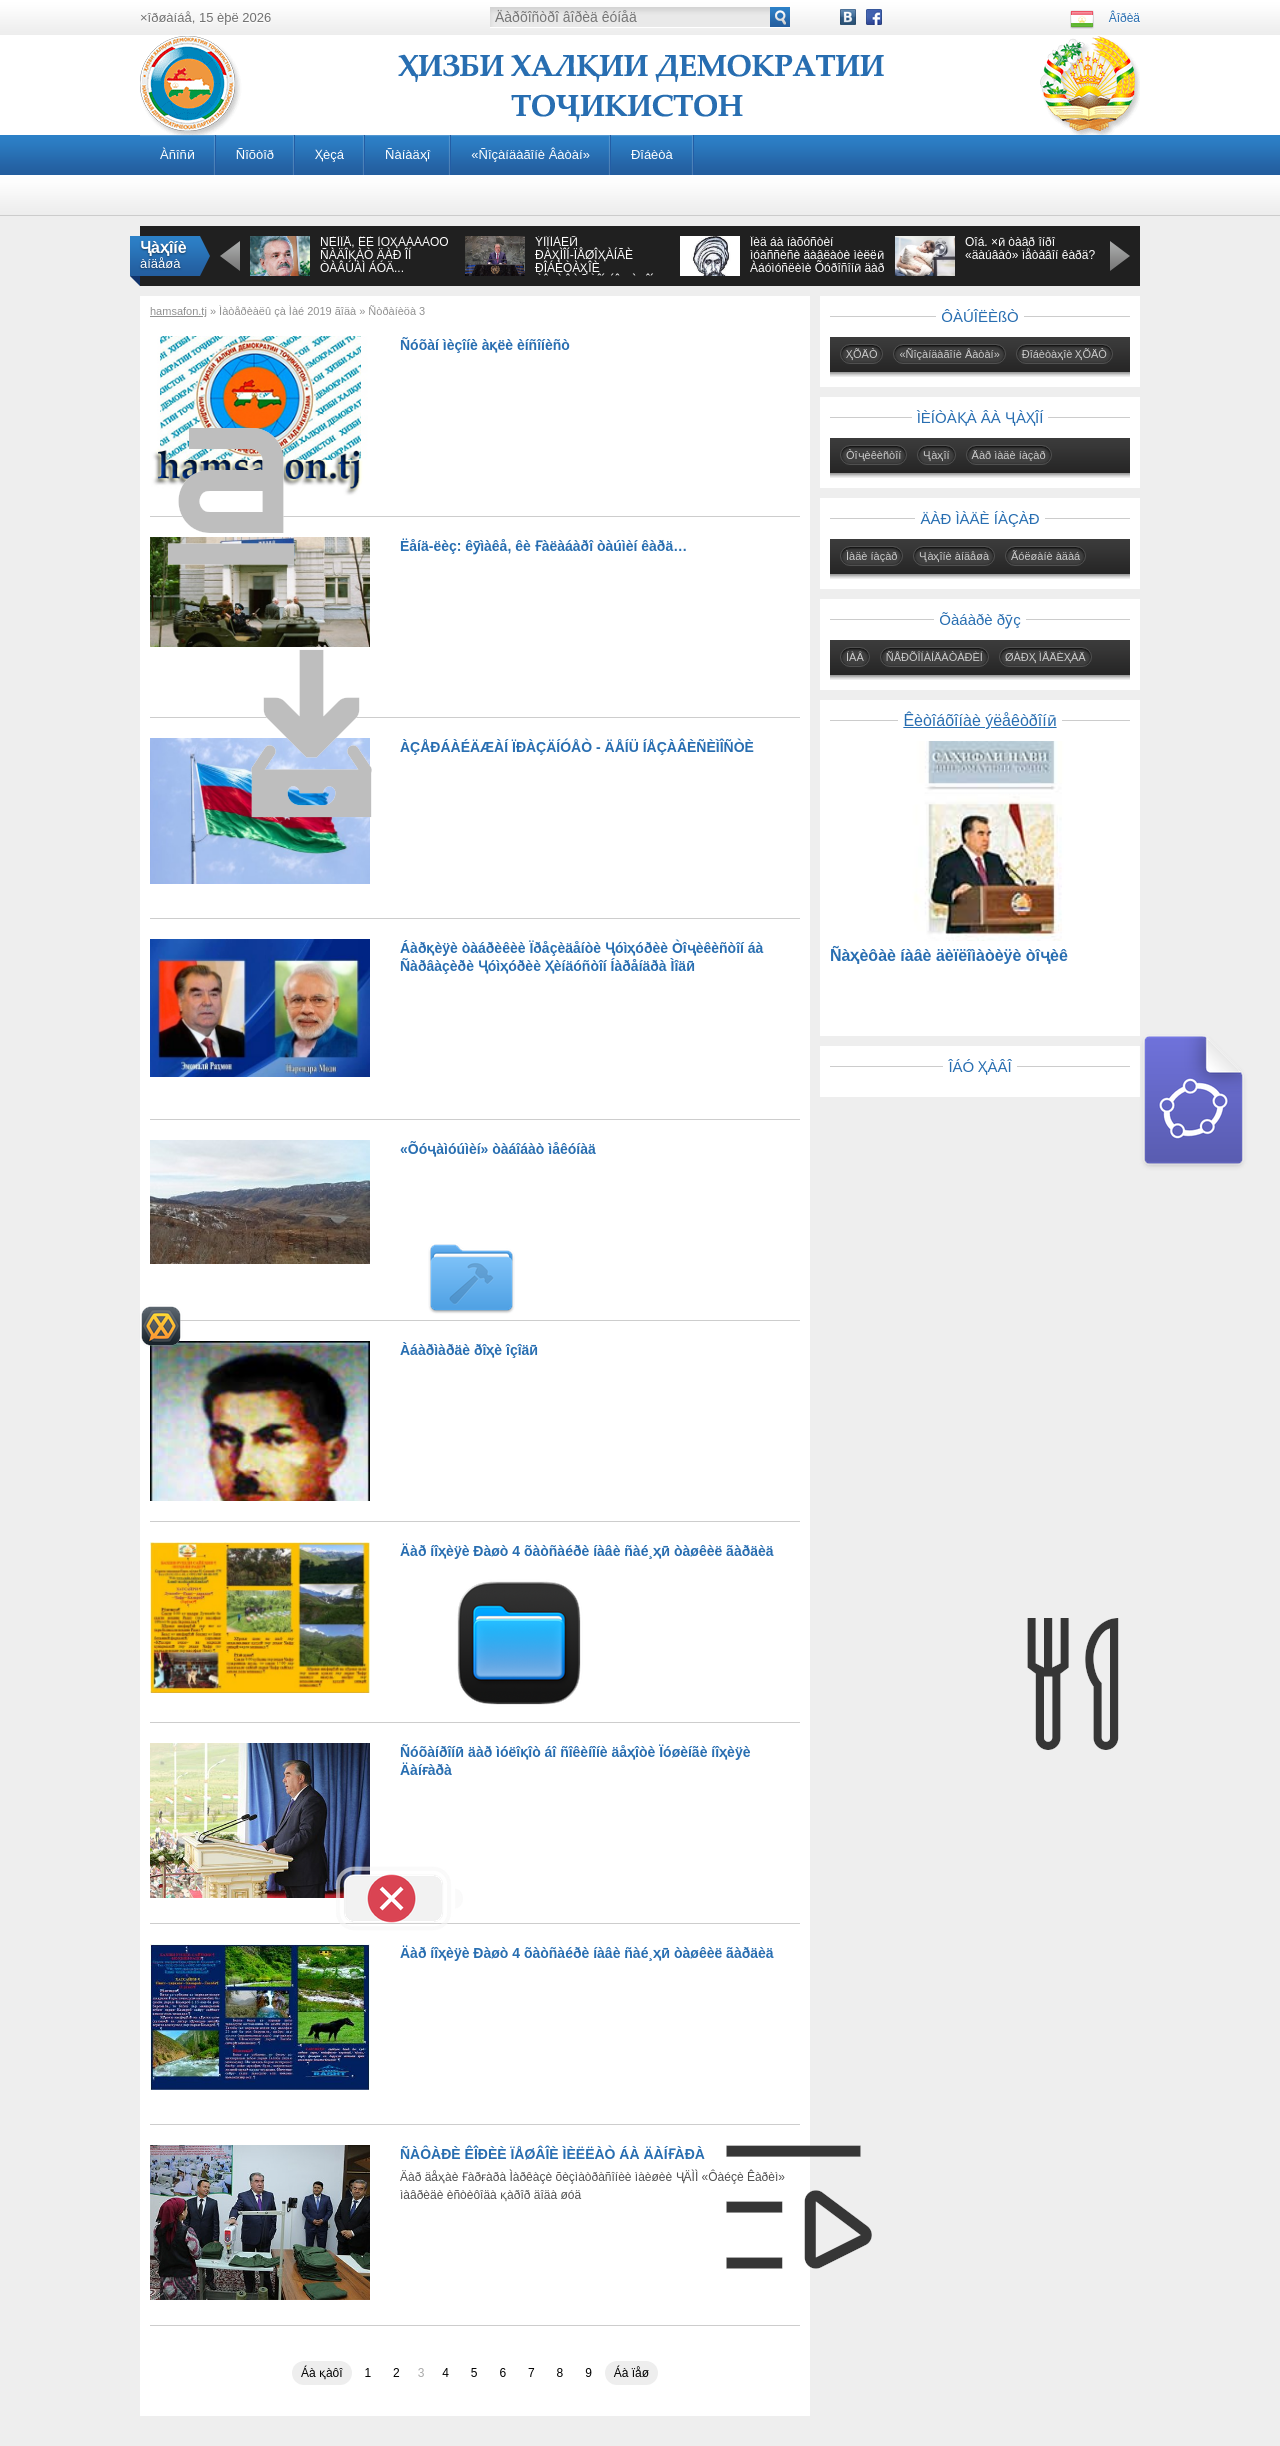 The width and height of the screenshot is (1280, 2446). Describe the element at coordinates (161, 1326) in the screenshot. I see `open hexchat irc client` at that location.